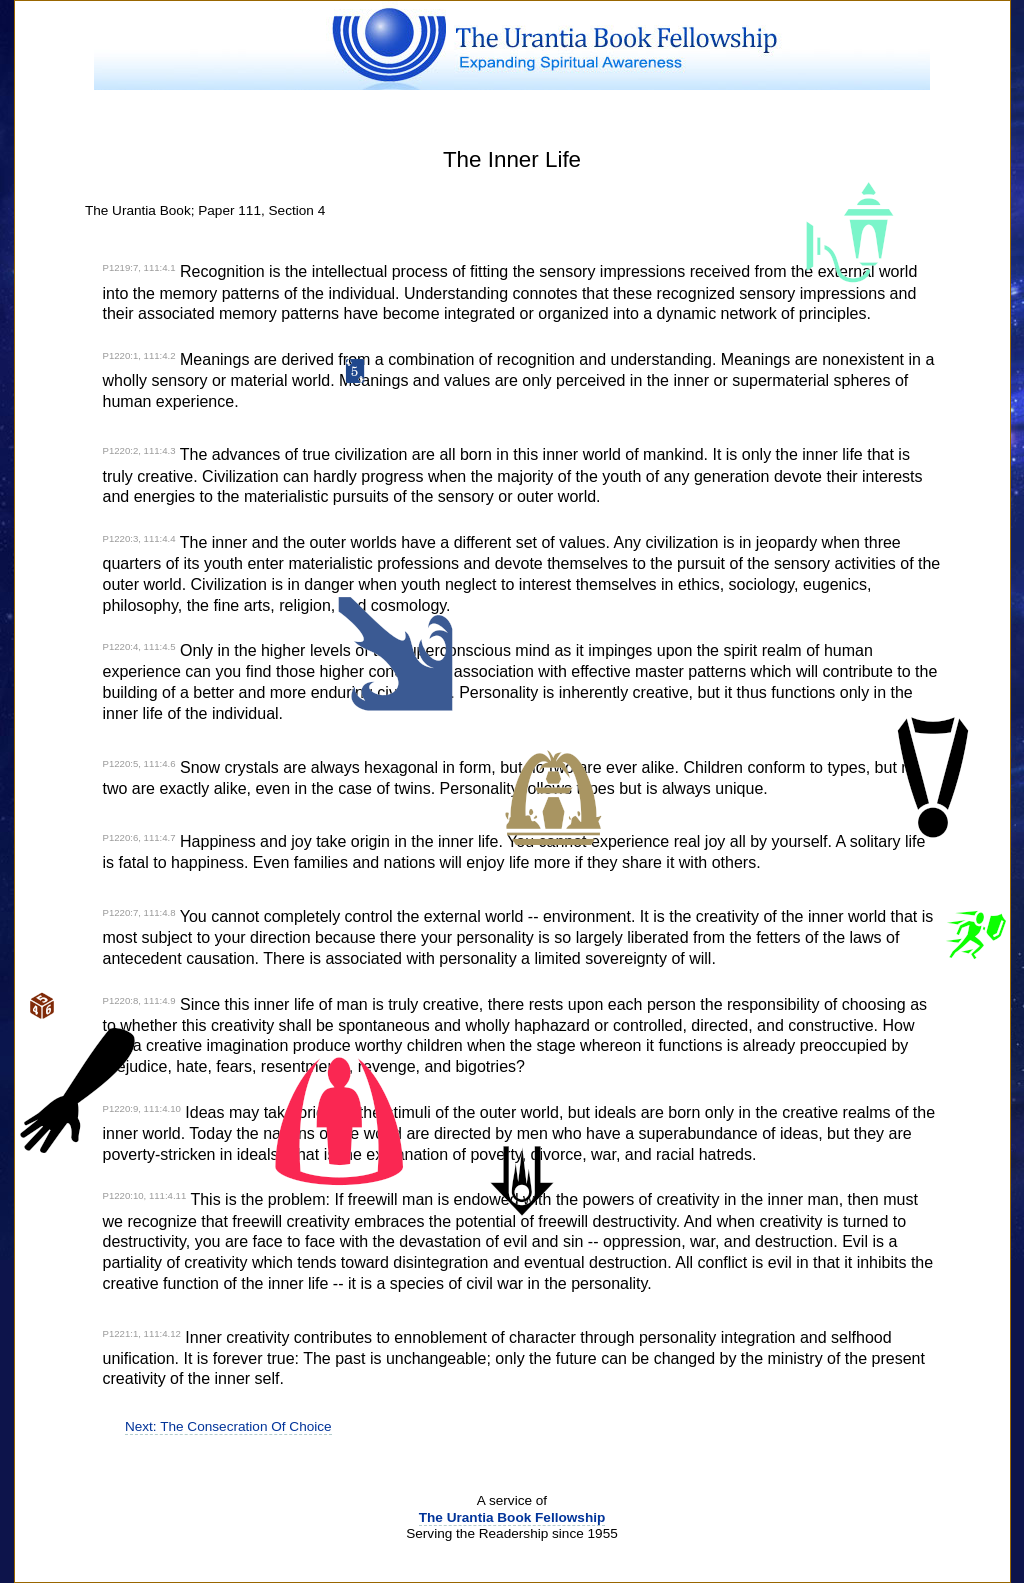 This screenshot has height=1583, width=1024. I want to click on toggle wall light on or off, so click(858, 232).